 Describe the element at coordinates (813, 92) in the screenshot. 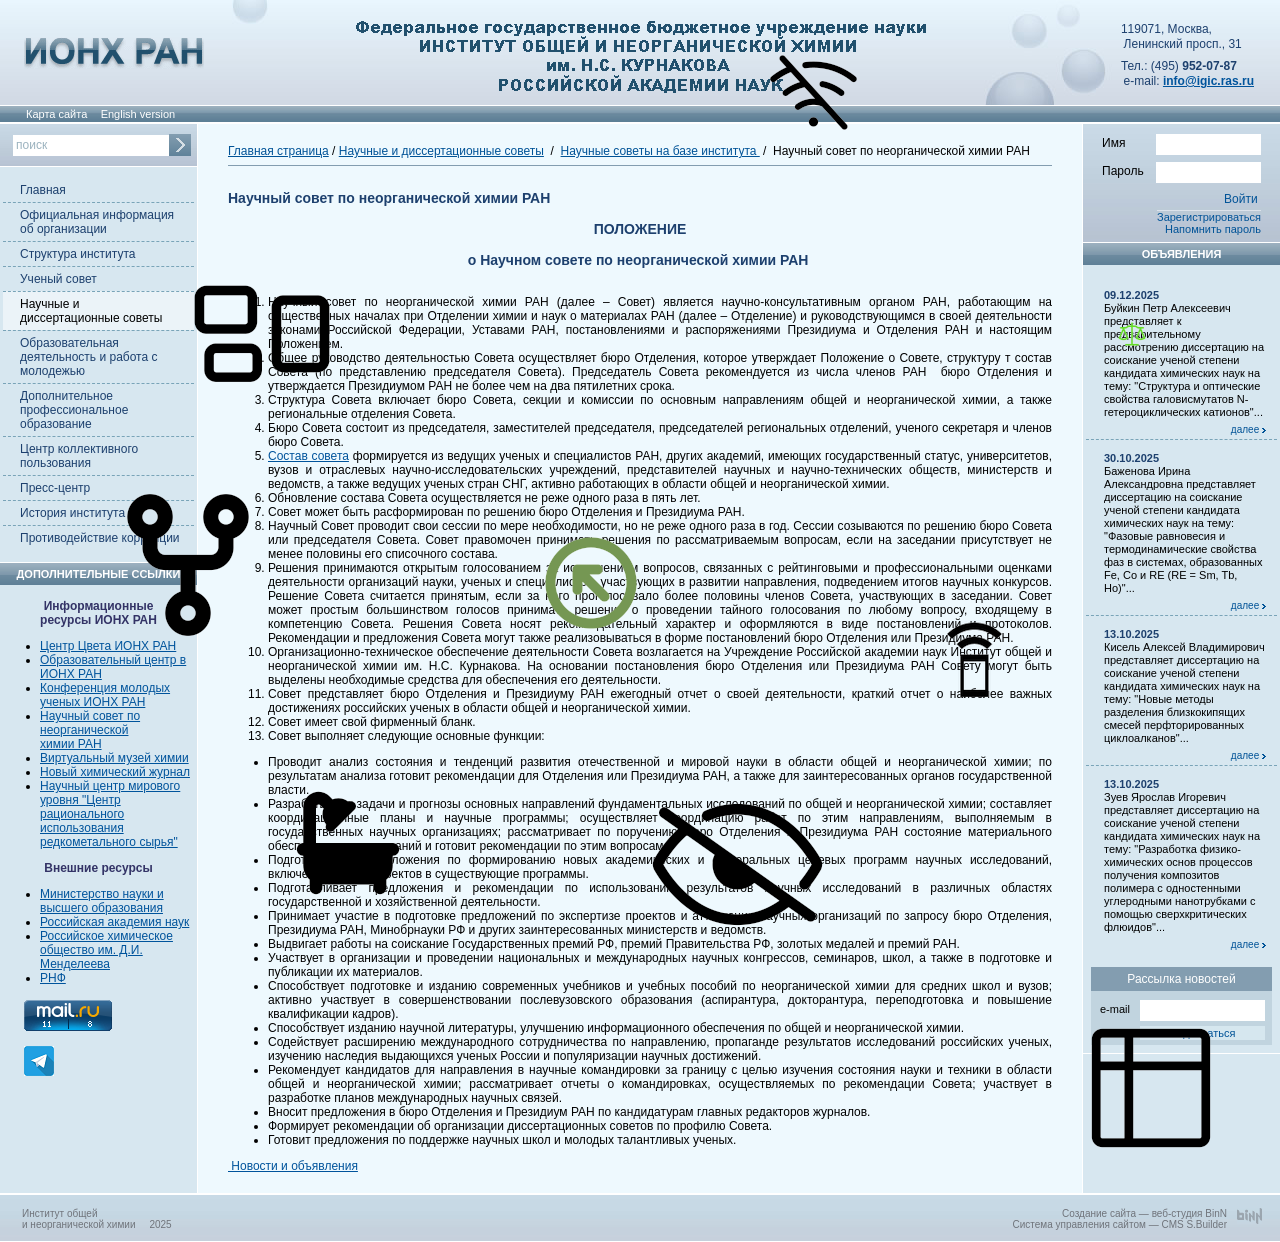

I see `indicates no wifi connection available` at that location.